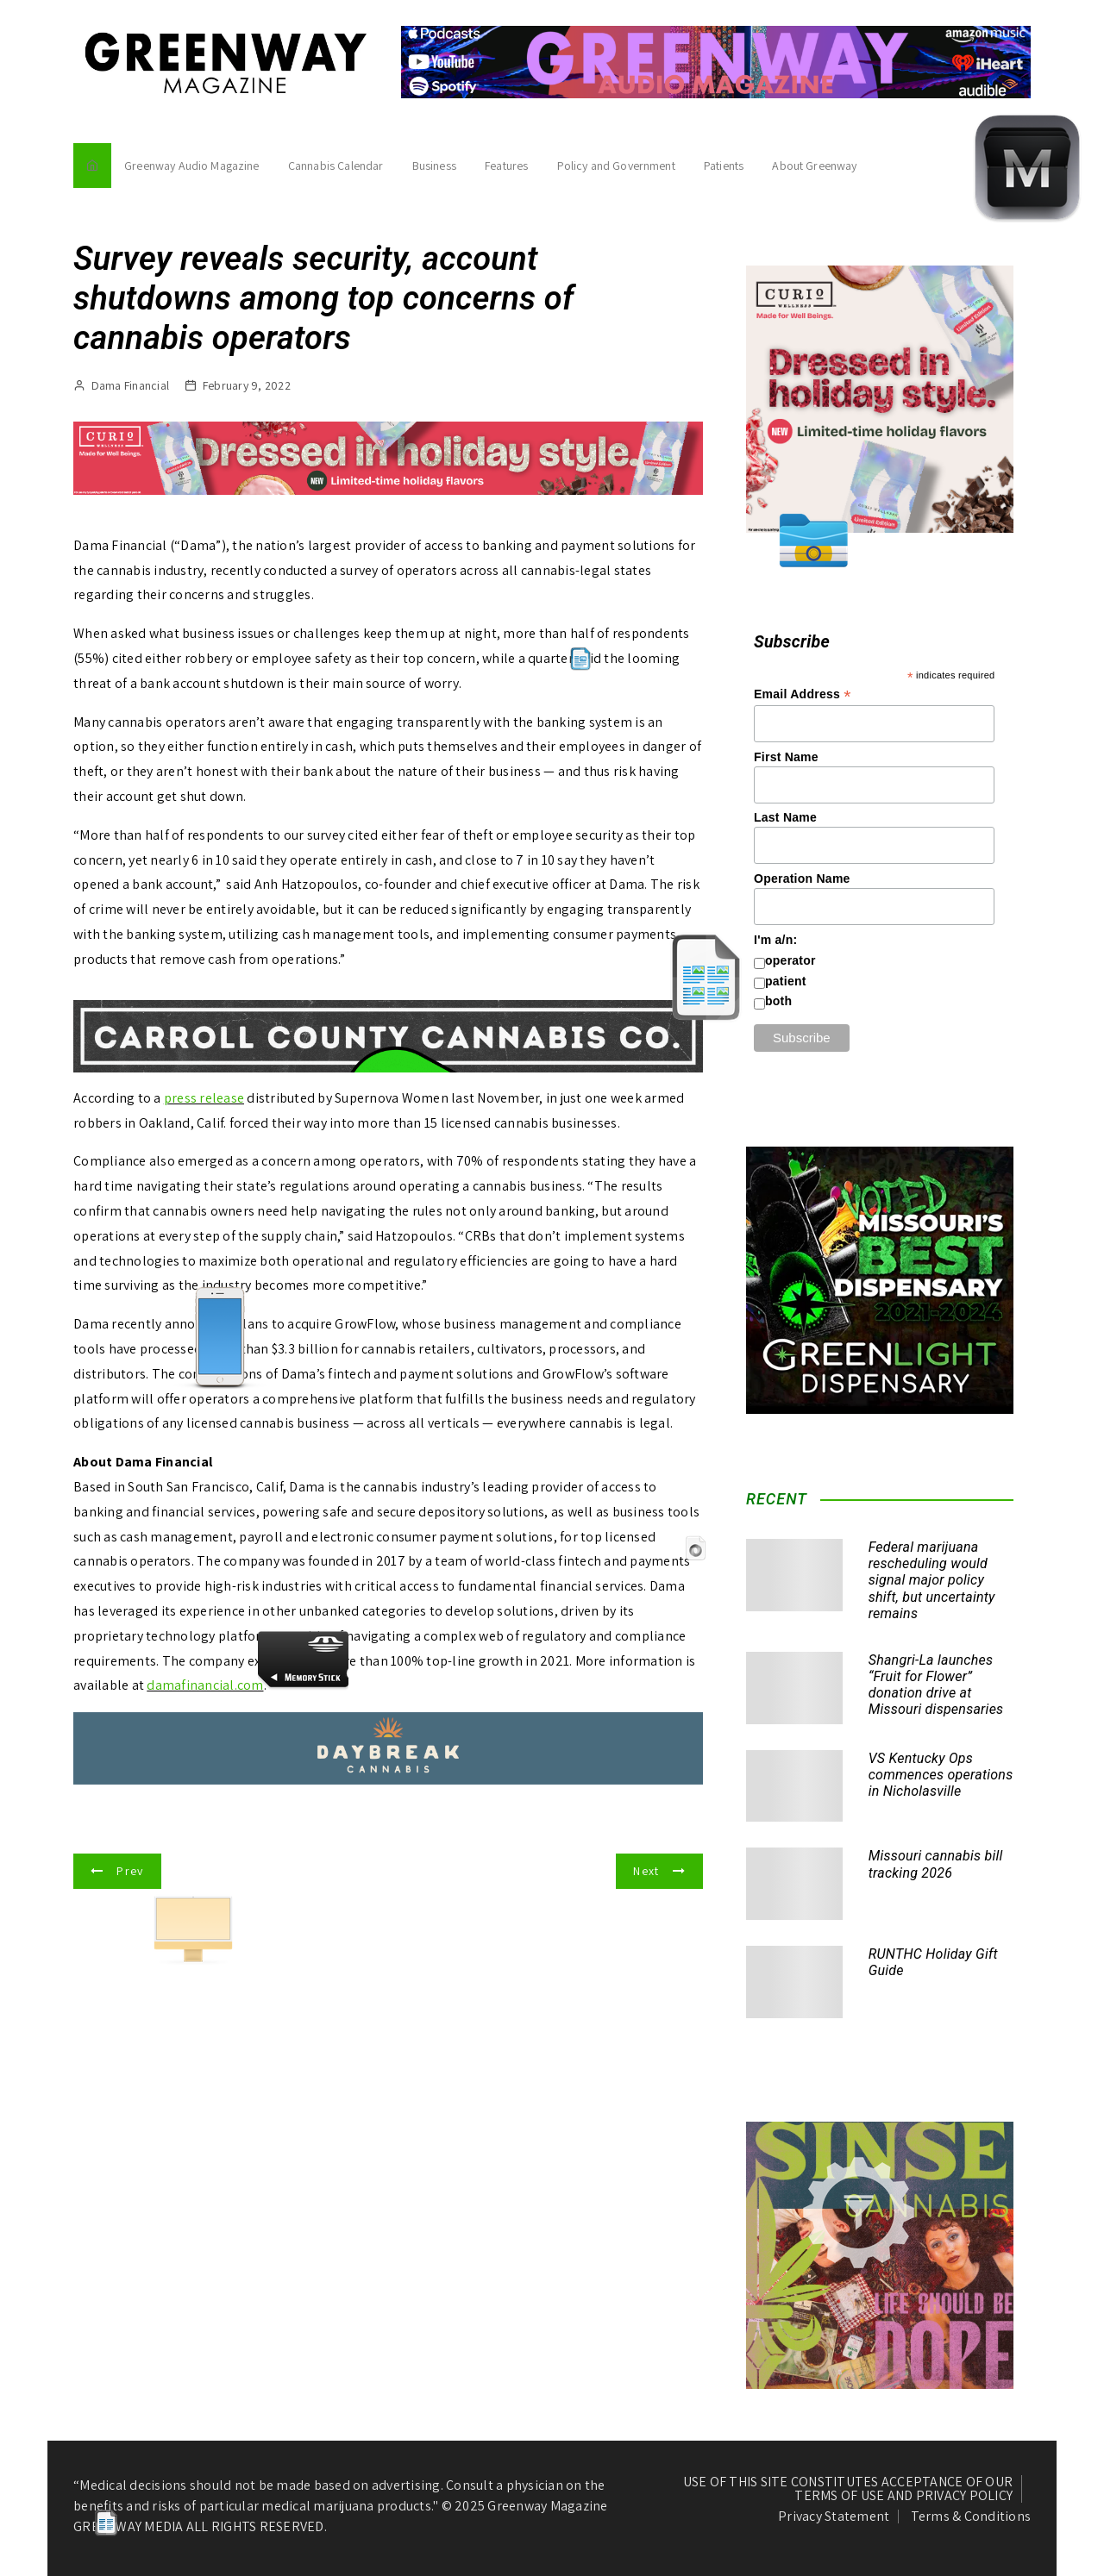 This screenshot has width=1104, height=2576. What do you see at coordinates (580, 659) in the screenshot?
I see `libreoffice writer text template file` at bounding box center [580, 659].